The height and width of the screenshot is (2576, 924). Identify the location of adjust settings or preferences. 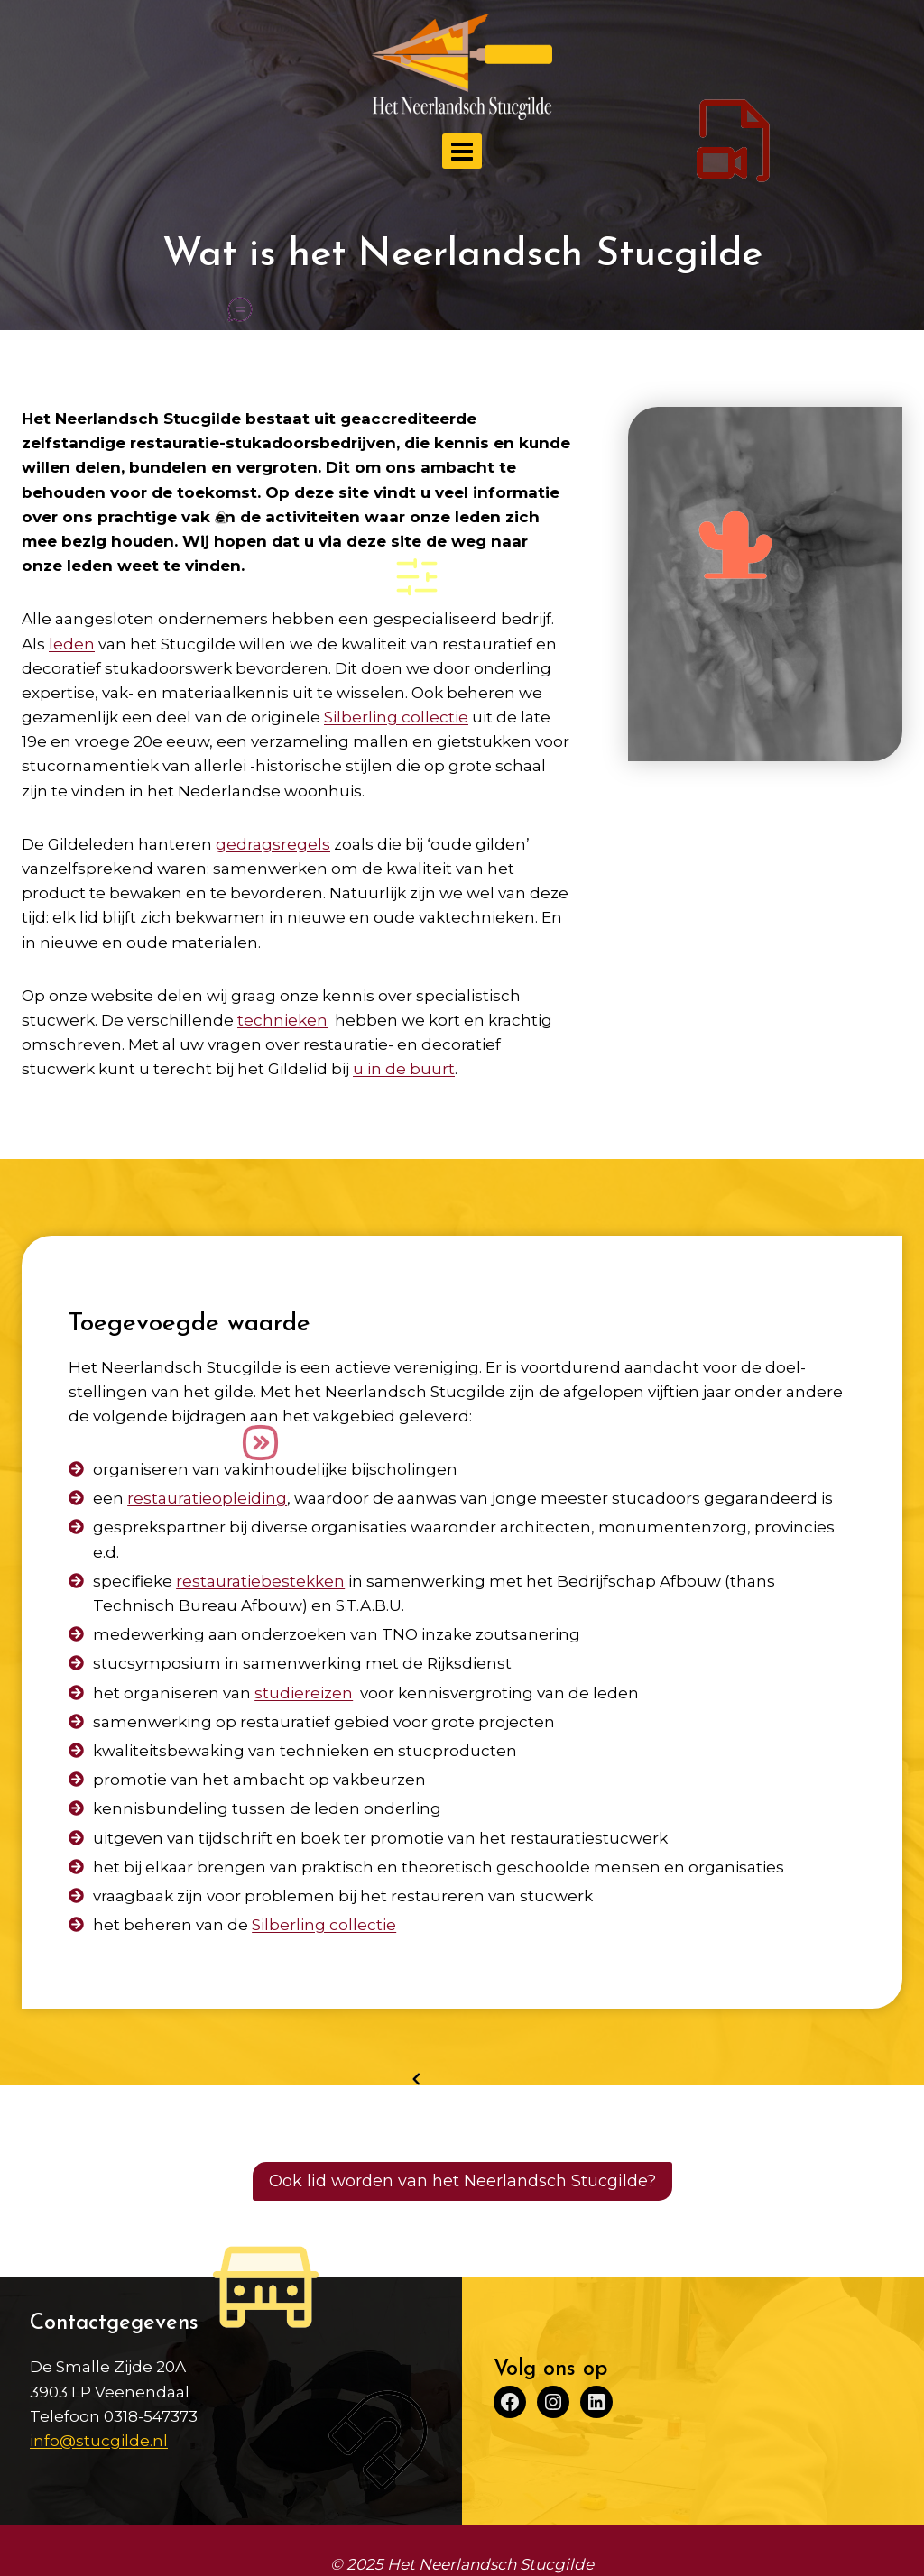
(417, 576).